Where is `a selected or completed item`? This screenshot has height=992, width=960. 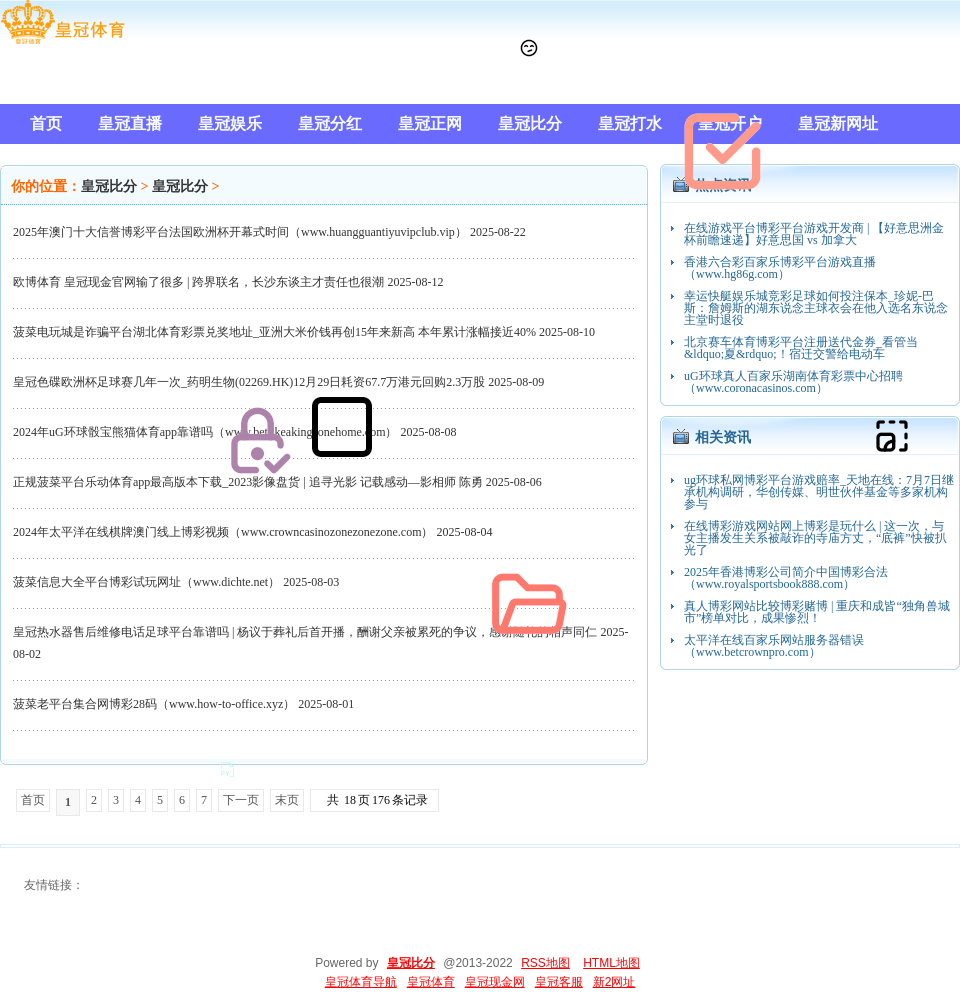
a selected or completed item is located at coordinates (722, 151).